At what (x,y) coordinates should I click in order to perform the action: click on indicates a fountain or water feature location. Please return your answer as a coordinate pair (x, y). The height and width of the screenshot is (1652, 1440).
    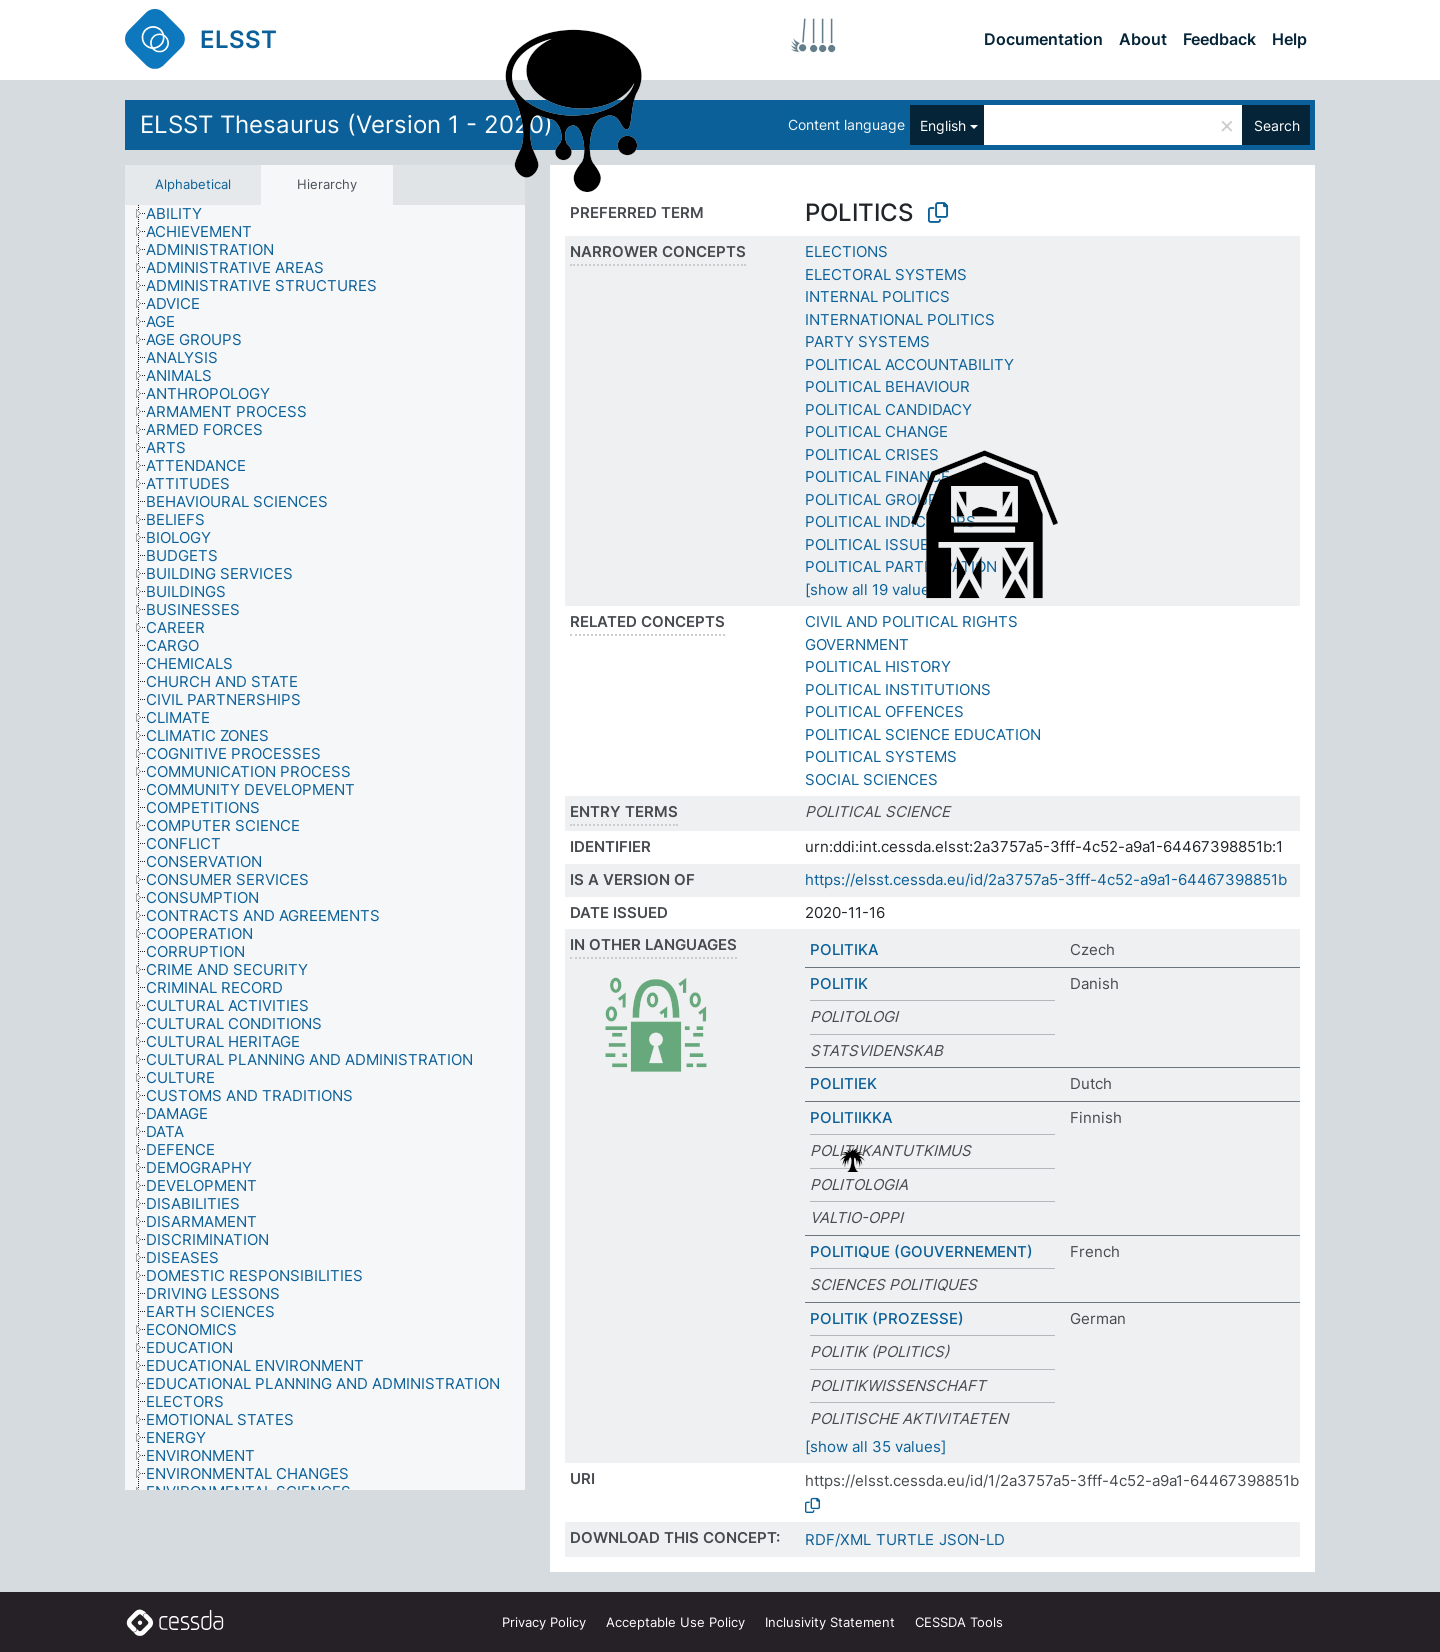
    Looking at the image, I should click on (852, 1159).